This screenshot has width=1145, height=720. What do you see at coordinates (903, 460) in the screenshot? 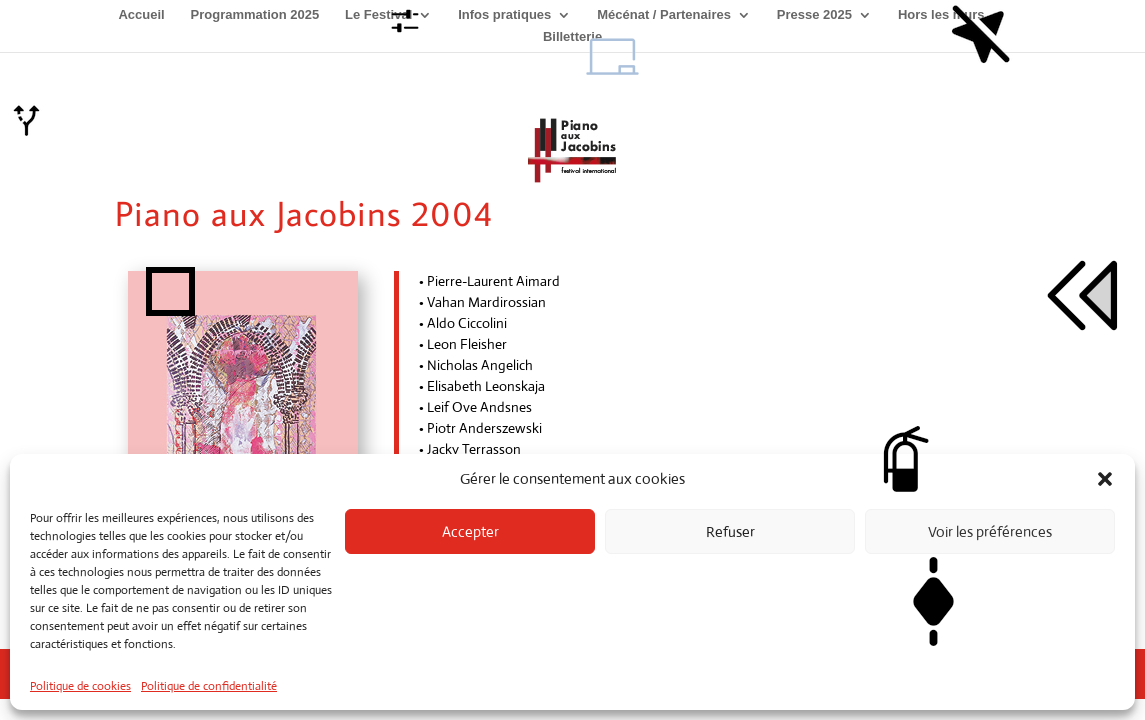
I see `fire safety equipment indicator` at bounding box center [903, 460].